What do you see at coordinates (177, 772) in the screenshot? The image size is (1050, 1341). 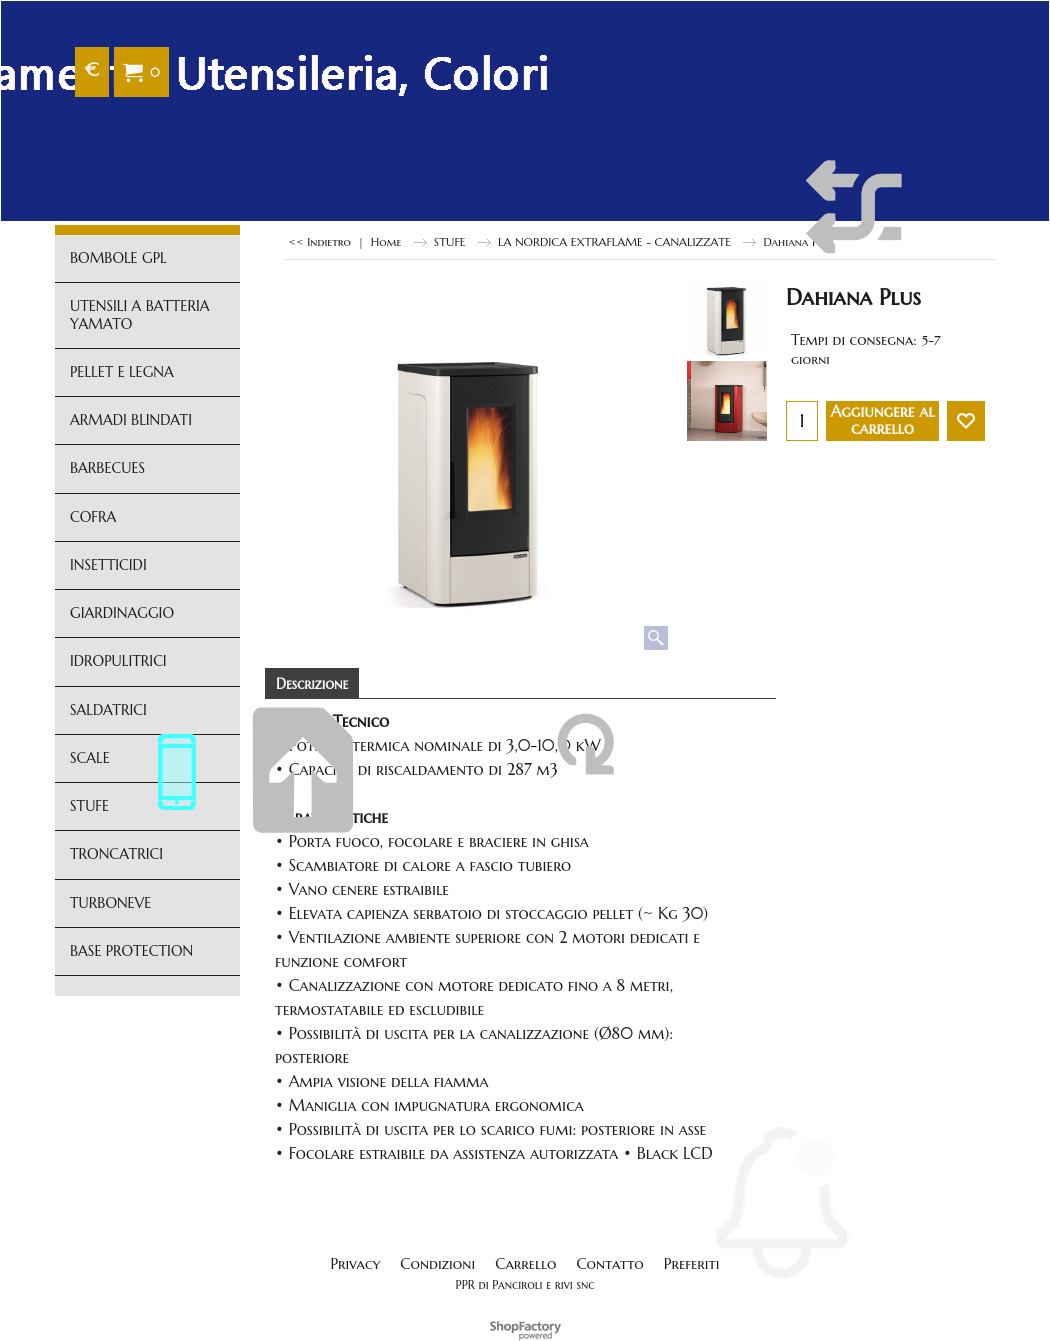 I see `indicates a connected multimedia device` at bounding box center [177, 772].